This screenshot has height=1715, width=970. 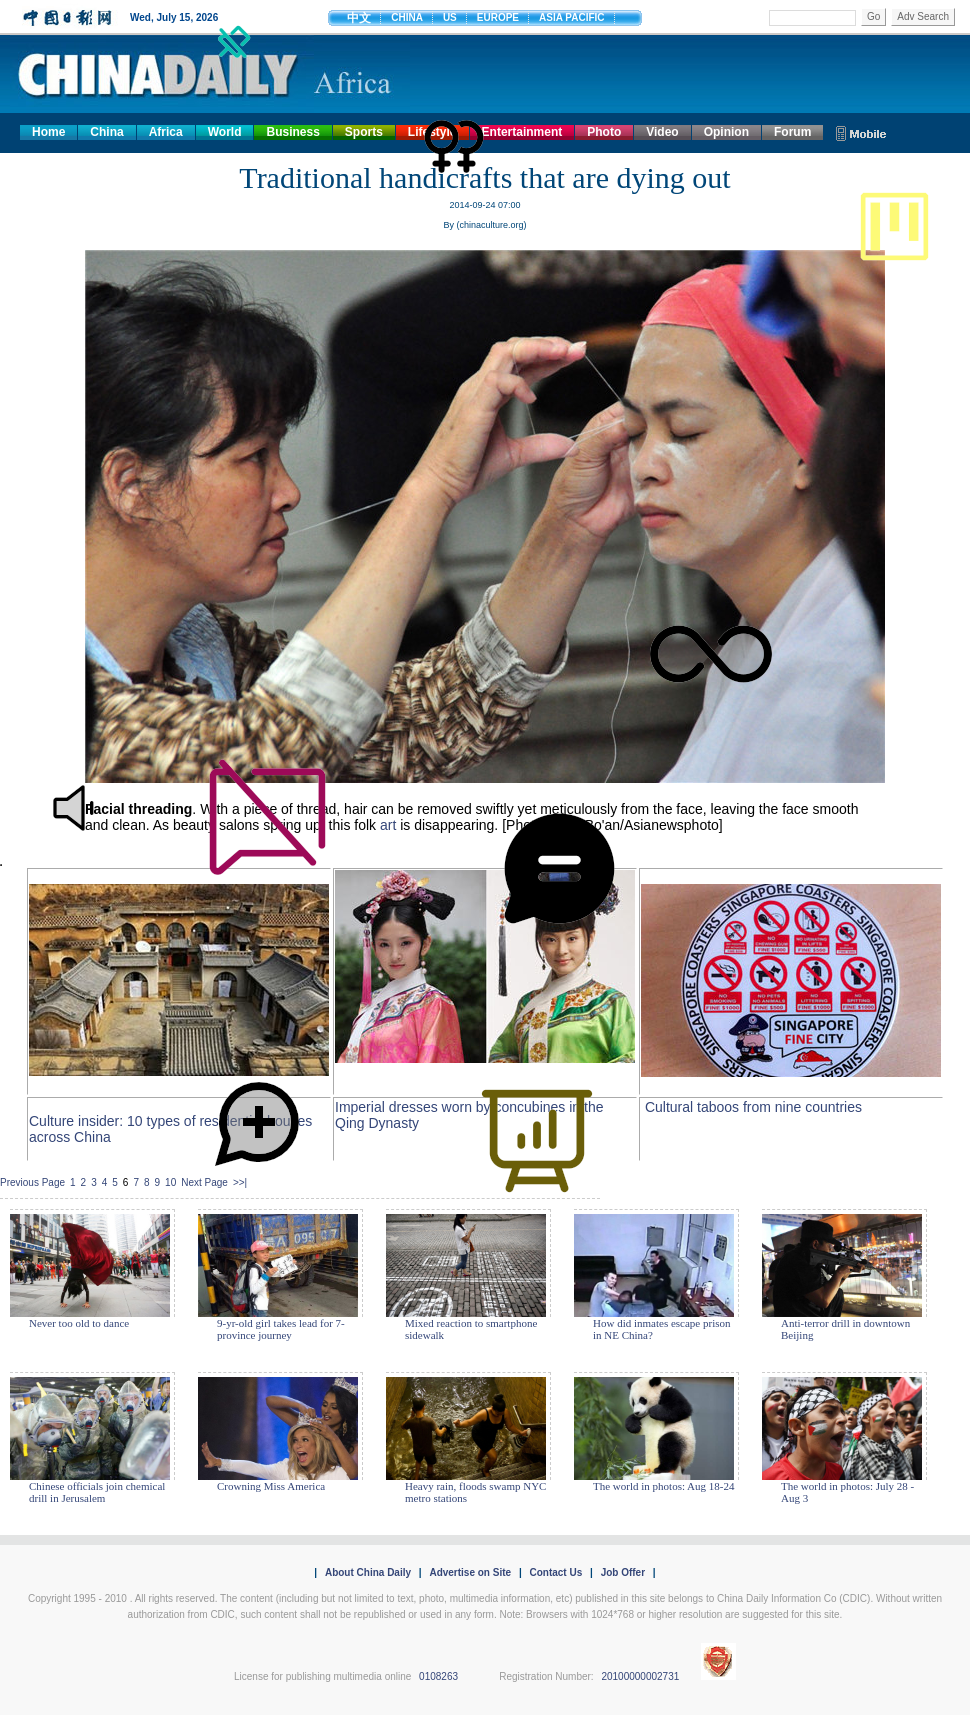 What do you see at coordinates (259, 1122) in the screenshot?
I see `add a comment or review to a map location` at bounding box center [259, 1122].